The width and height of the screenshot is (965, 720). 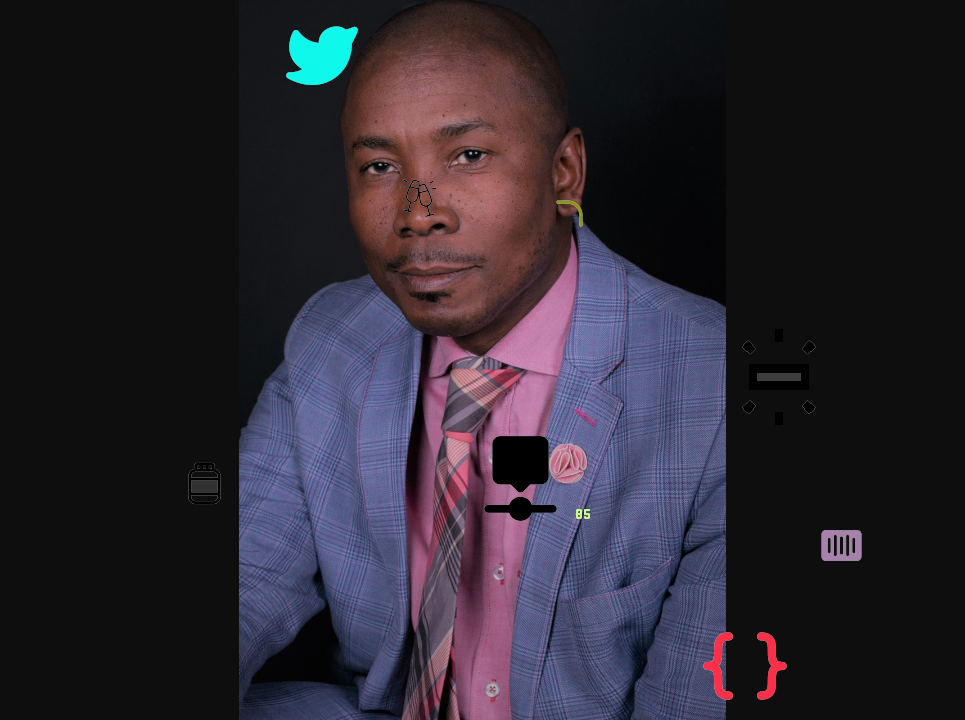 What do you see at coordinates (520, 476) in the screenshot?
I see `view event details on a timeline` at bounding box center [520, 476].